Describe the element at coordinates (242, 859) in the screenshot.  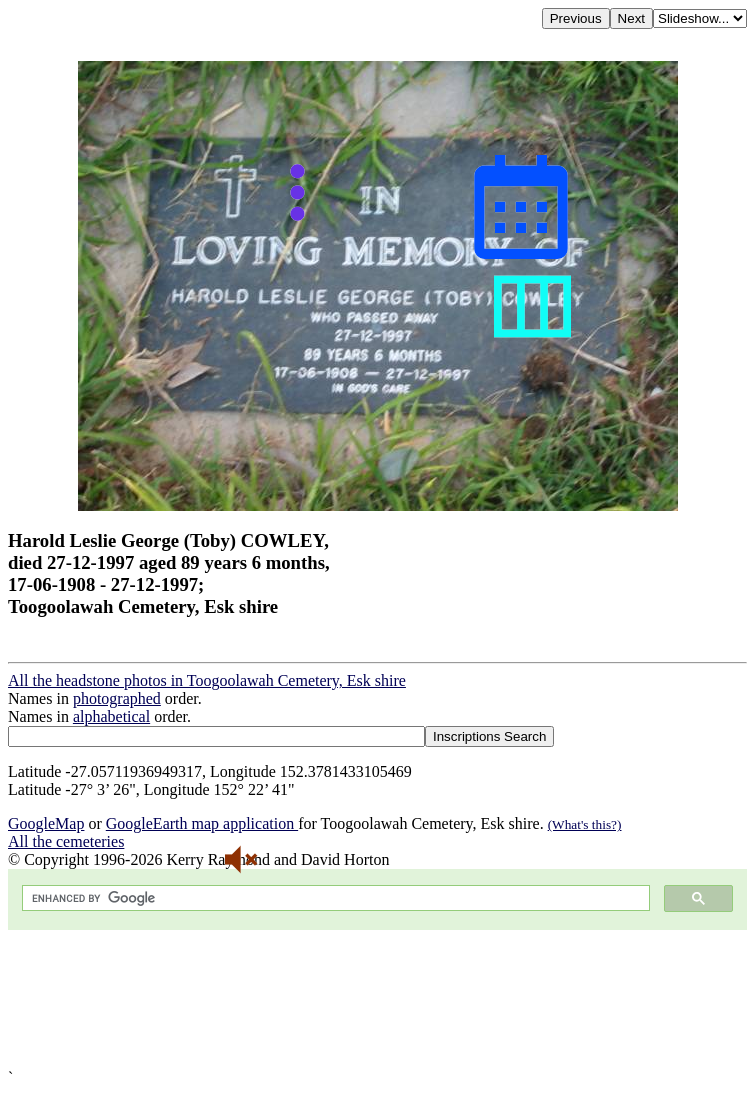
I see `mute audio or sound` at that location.